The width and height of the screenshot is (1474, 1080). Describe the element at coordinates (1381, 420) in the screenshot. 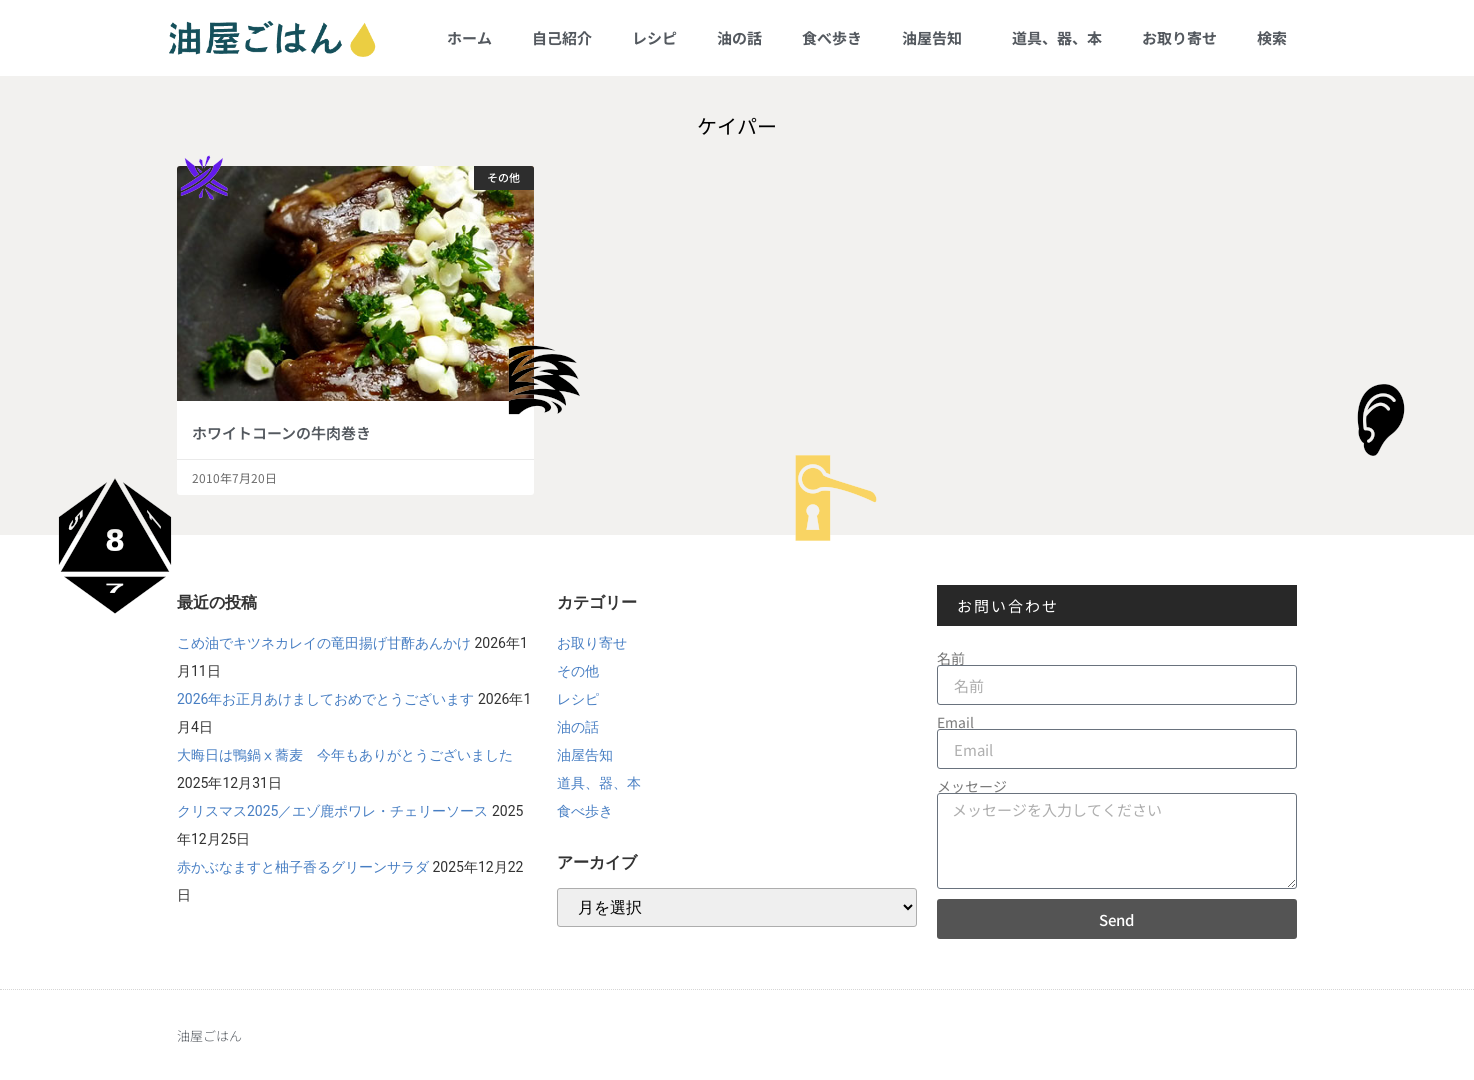

I see `adjust audio or sound settings` at that location.